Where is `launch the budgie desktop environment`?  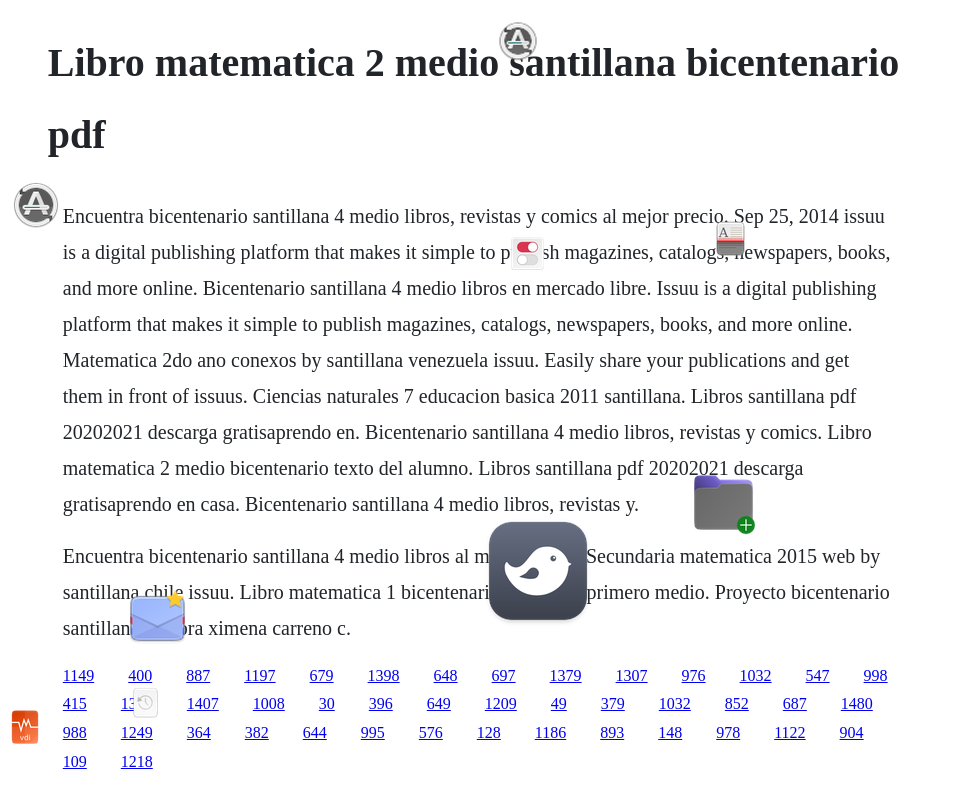 launch the budgie desktop environment is located at coordinates (538, 571).